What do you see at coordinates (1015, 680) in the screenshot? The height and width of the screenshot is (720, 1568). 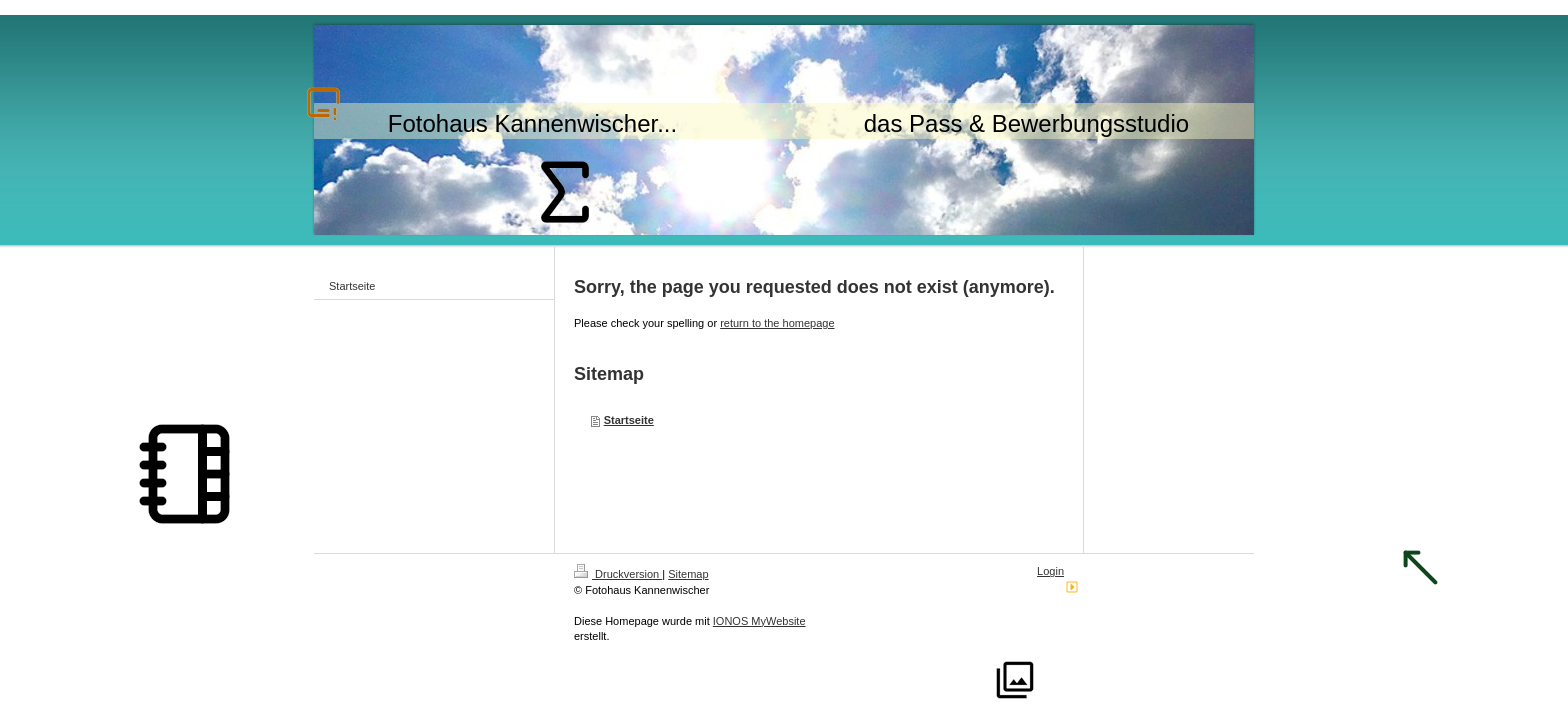 I see `filter or sort images in a gallery` at bounding box center [1015, 680].